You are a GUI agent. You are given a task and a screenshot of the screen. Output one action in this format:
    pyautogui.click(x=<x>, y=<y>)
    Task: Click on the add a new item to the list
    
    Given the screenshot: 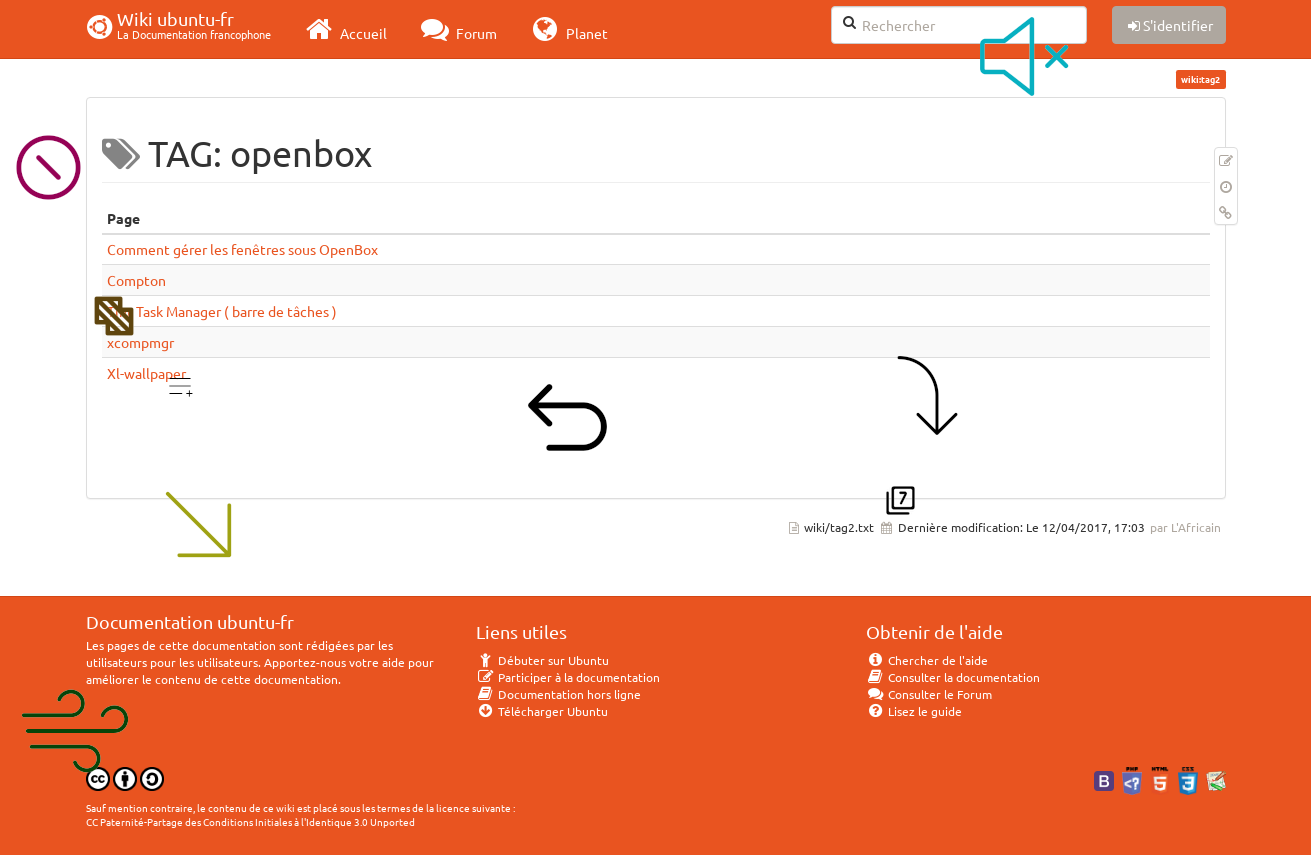 What is the action you would take?
    pyautogui.click(x=180, y=386)
    